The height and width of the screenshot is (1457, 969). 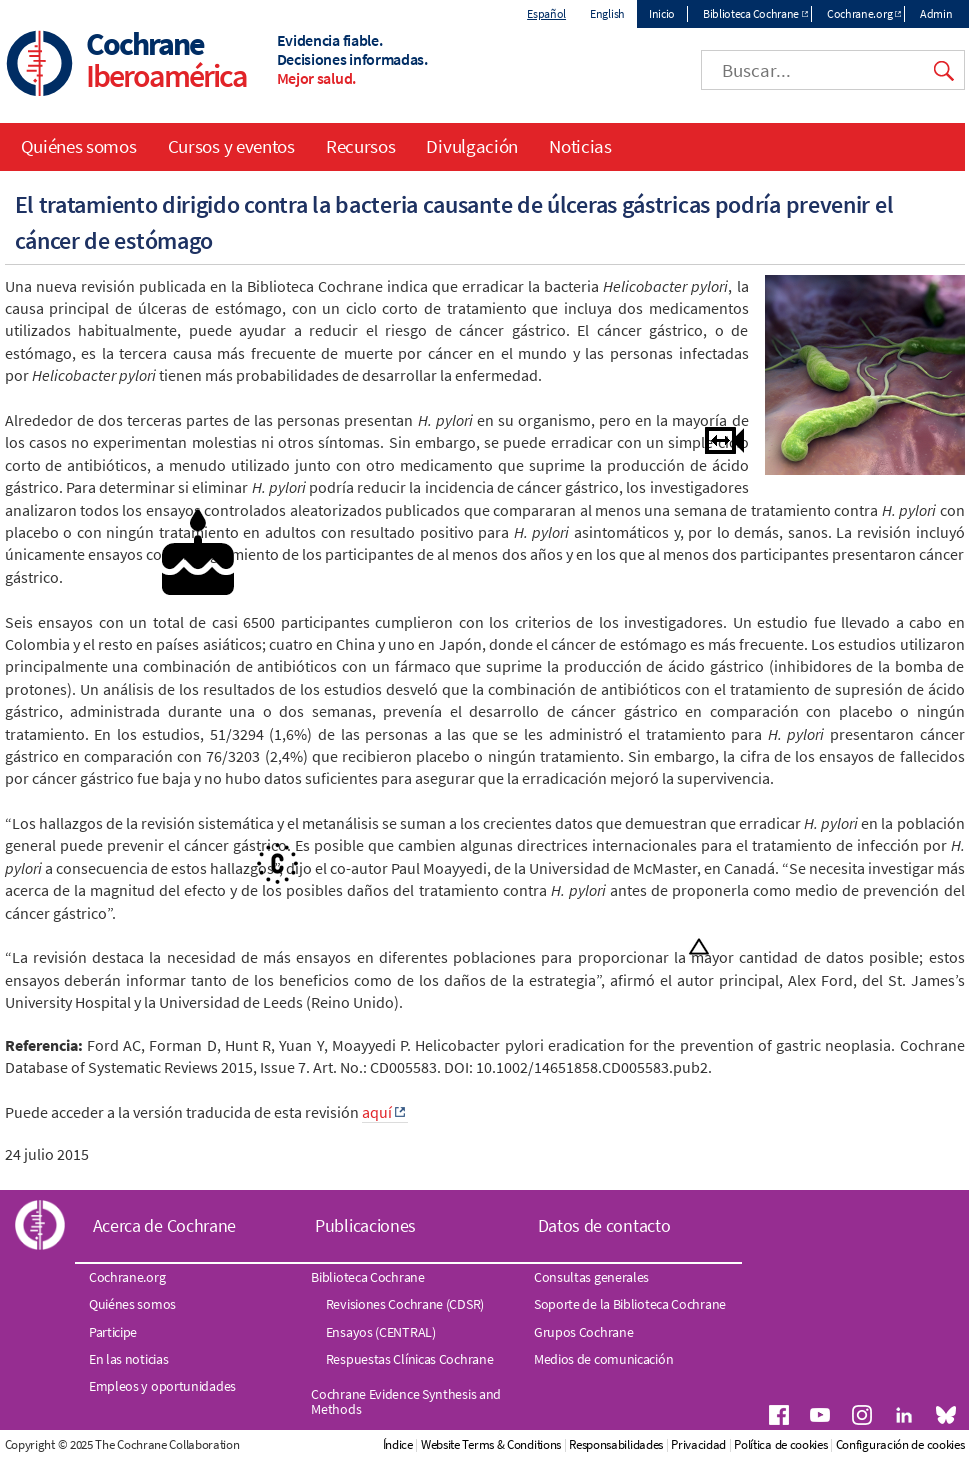 What do you see at coordinates (277, 863) in the screenshot?
I see `indicates copyright or creative commons status` at bounding box center [277, 863].